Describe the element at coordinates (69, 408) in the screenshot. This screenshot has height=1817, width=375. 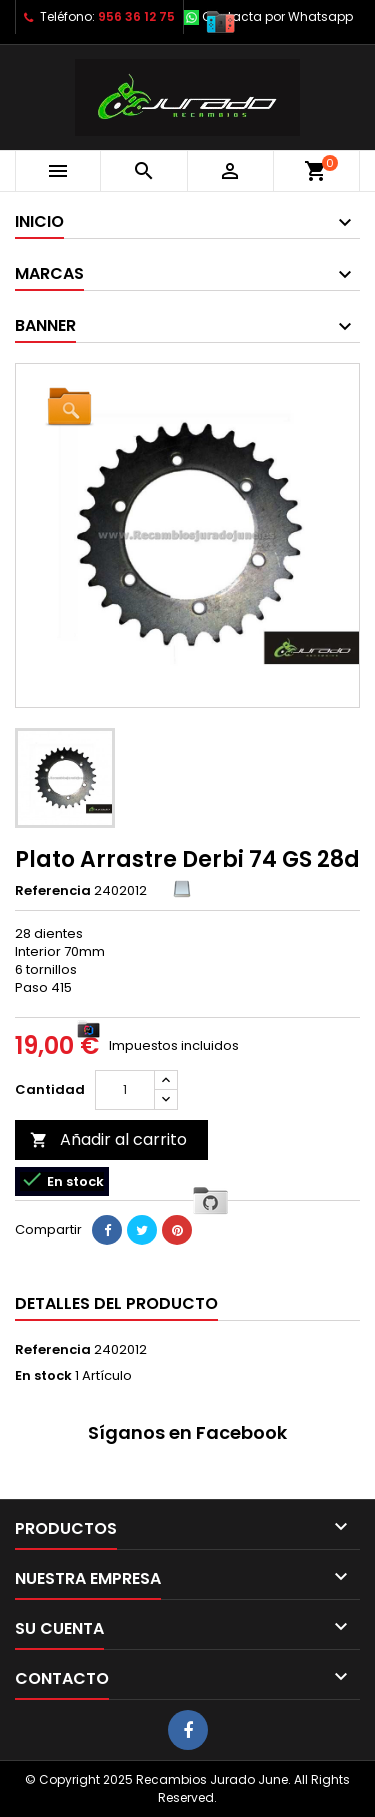
I see `access saved search queries` at that location.